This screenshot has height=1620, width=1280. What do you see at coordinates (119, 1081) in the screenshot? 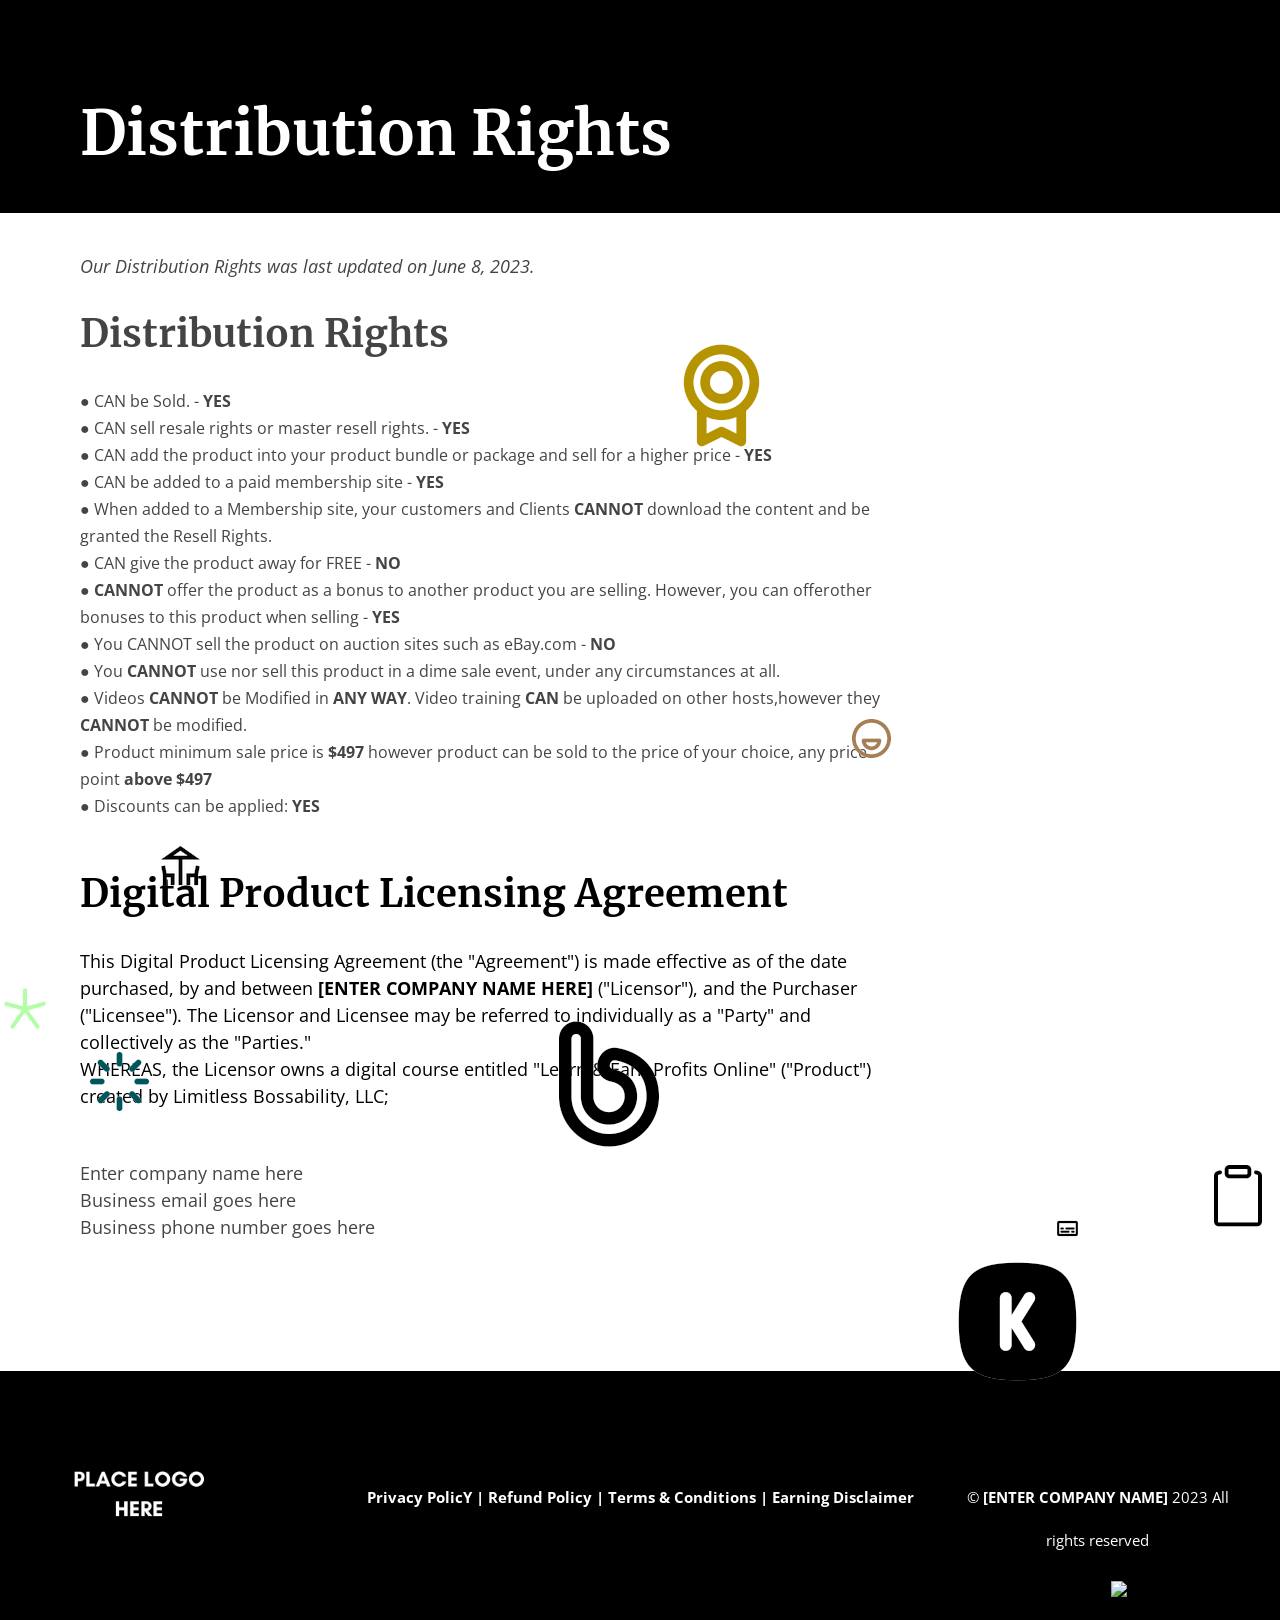
I see `indicates content is loading` at bounding box center [119, 1081].